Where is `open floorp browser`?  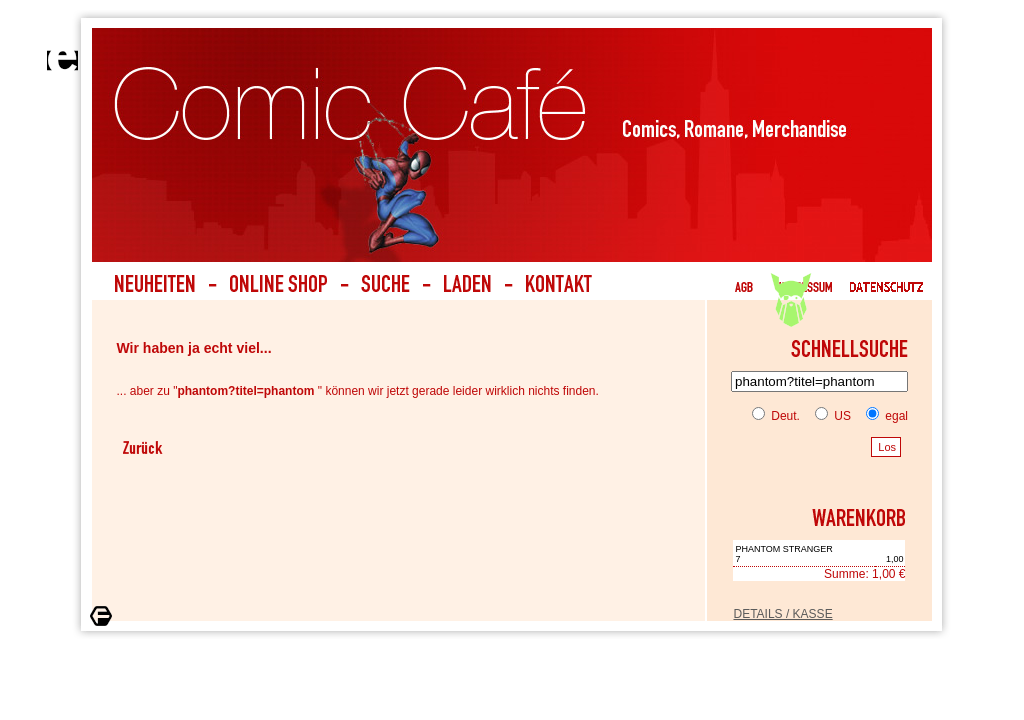
open floorp browser is located at coordinates (101, 616).